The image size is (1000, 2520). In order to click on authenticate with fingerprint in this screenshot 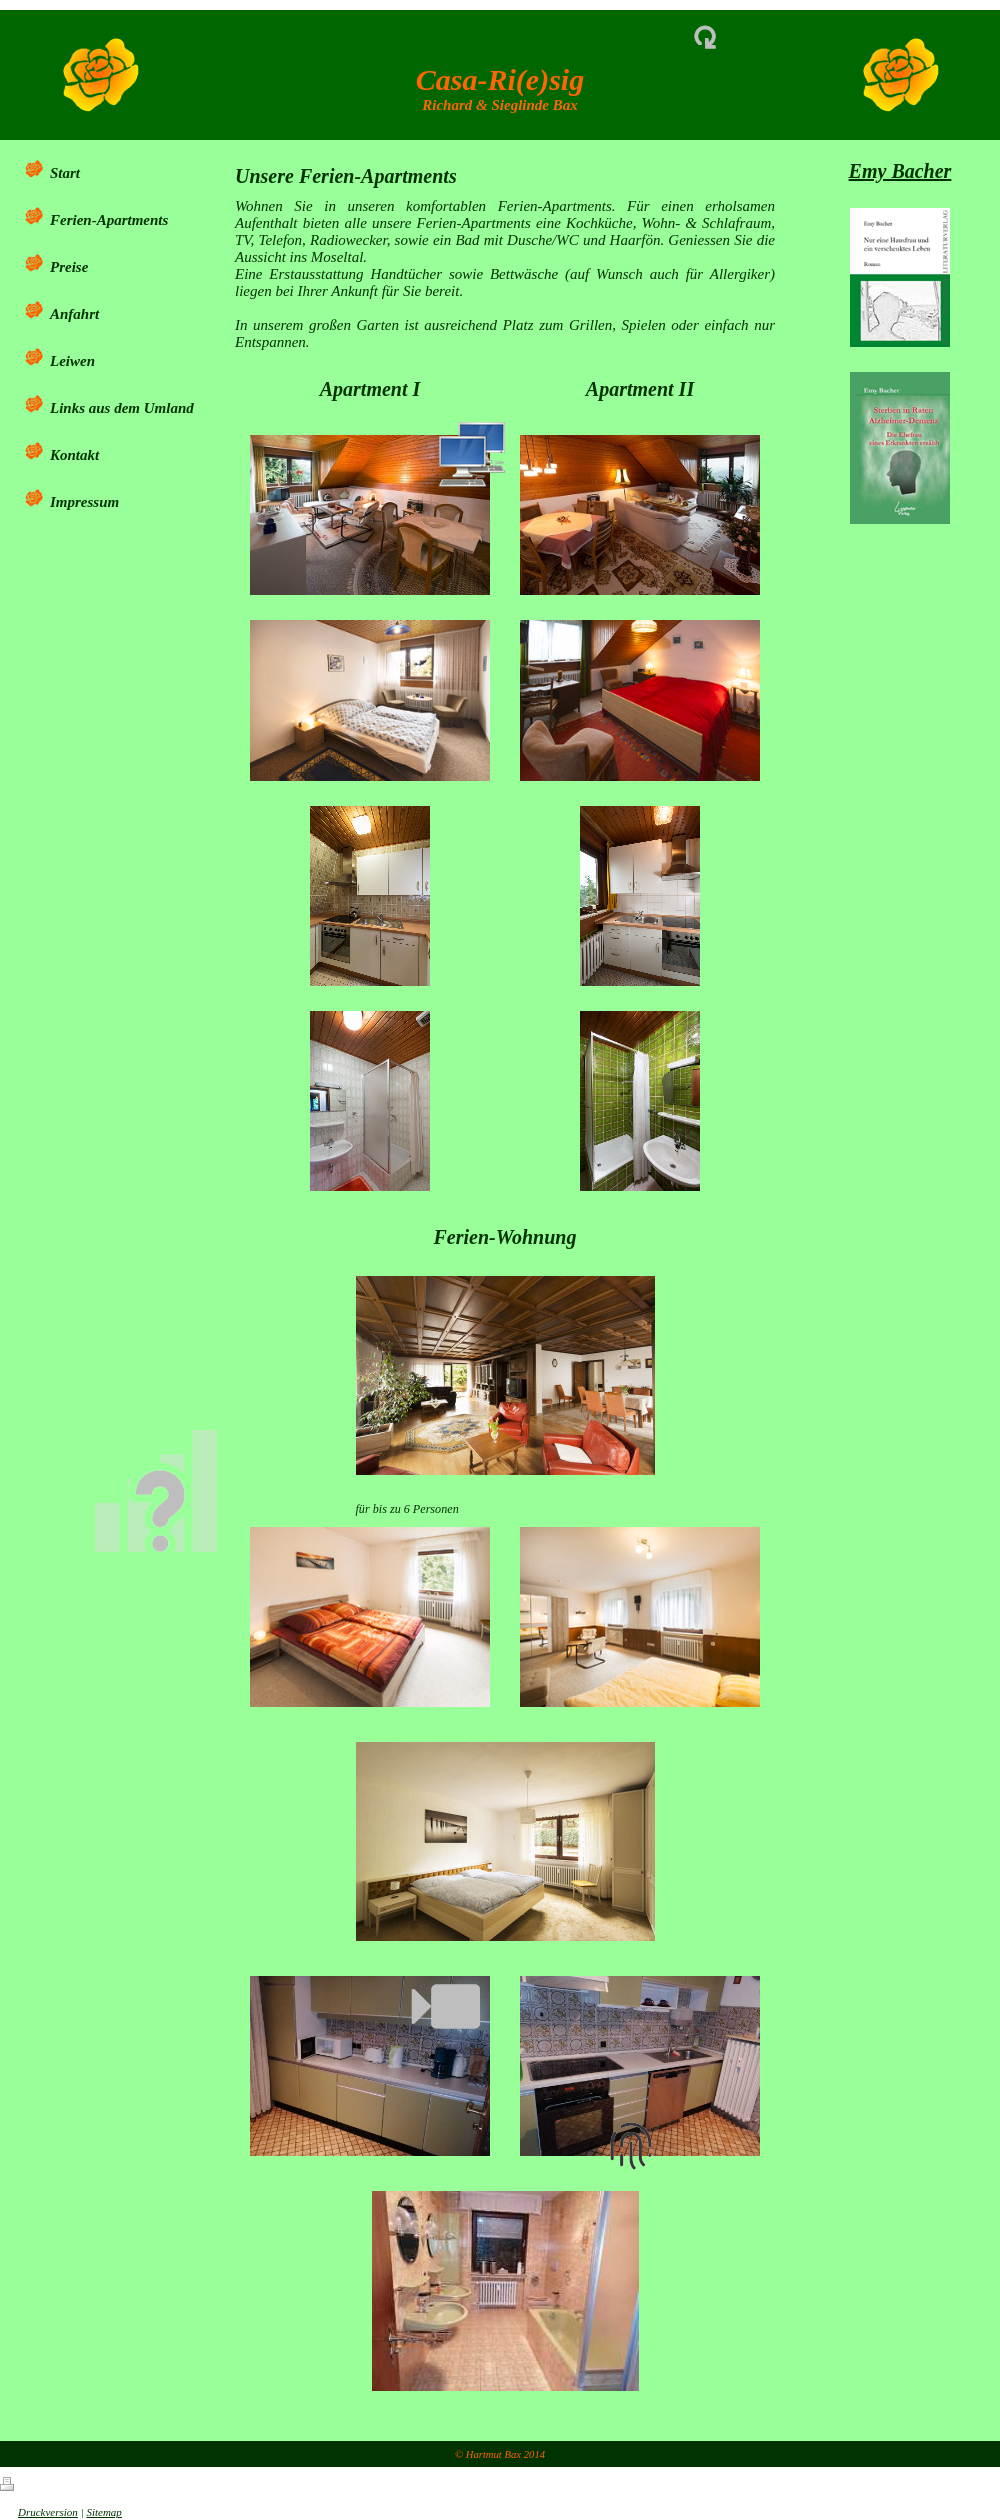, I will do `click(631, 2146)`.